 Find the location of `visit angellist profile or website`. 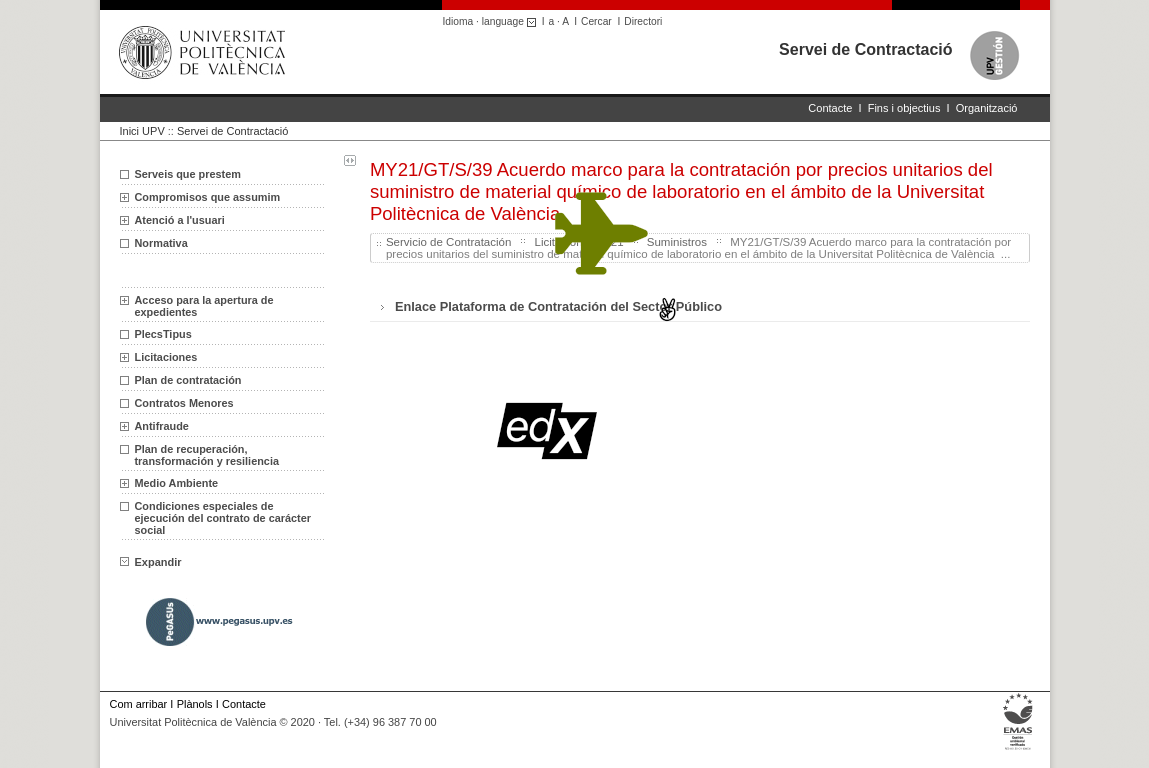

visit angellist profile or website is located at coordinates (667, 309).